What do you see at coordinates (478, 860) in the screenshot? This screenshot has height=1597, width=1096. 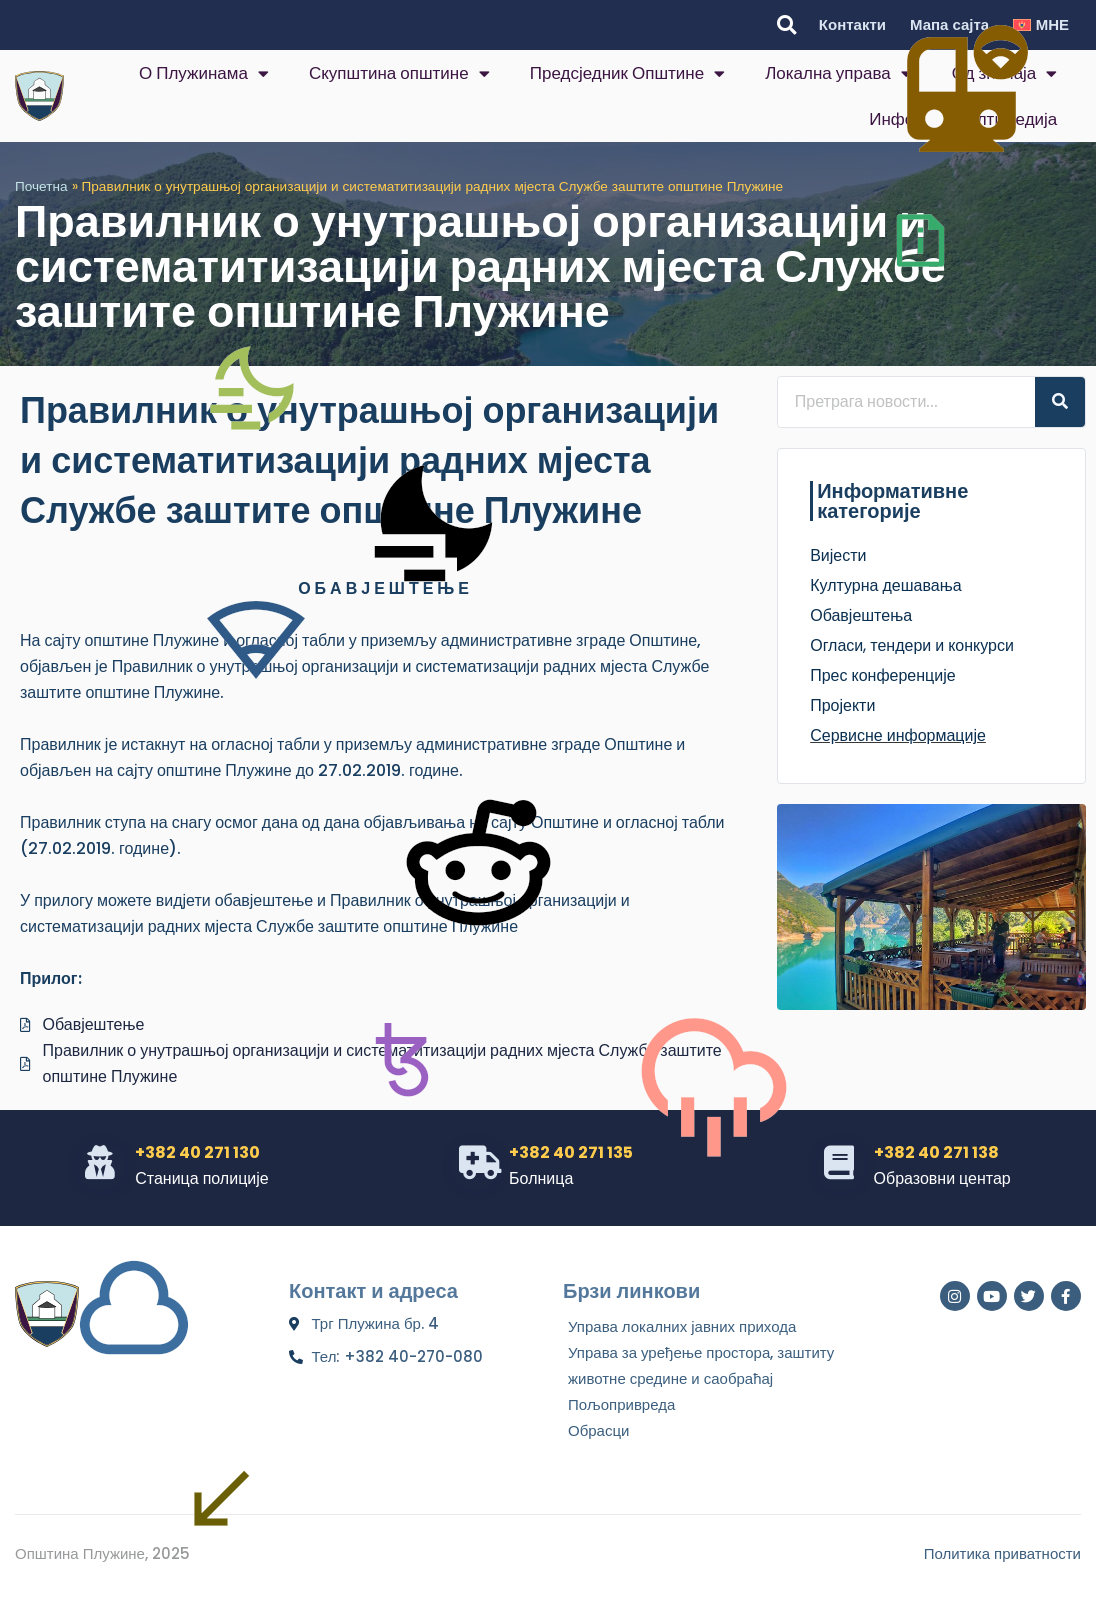 I see `open the Reddit app` at bounding box center [478, 860].